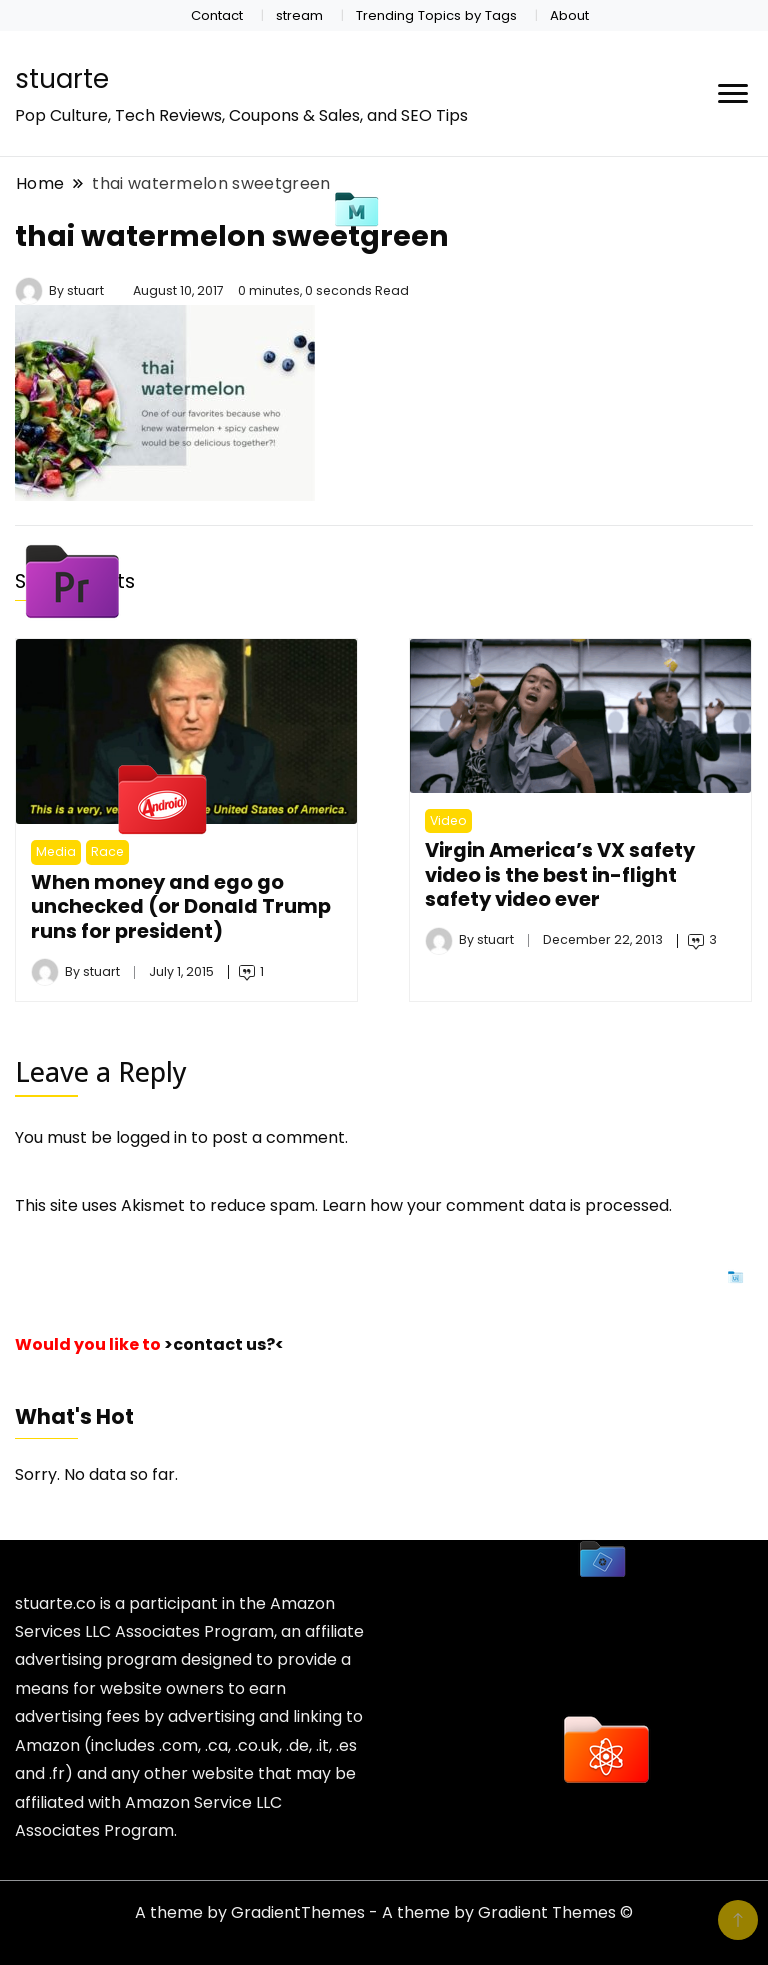 Image resolution: width=768 pixels, height=1965 pixels. What do you see at coordinates (356, 210) in the screenshot?
I see `folder containing Autodesk Maya project files` at bounding box center [356, 210].